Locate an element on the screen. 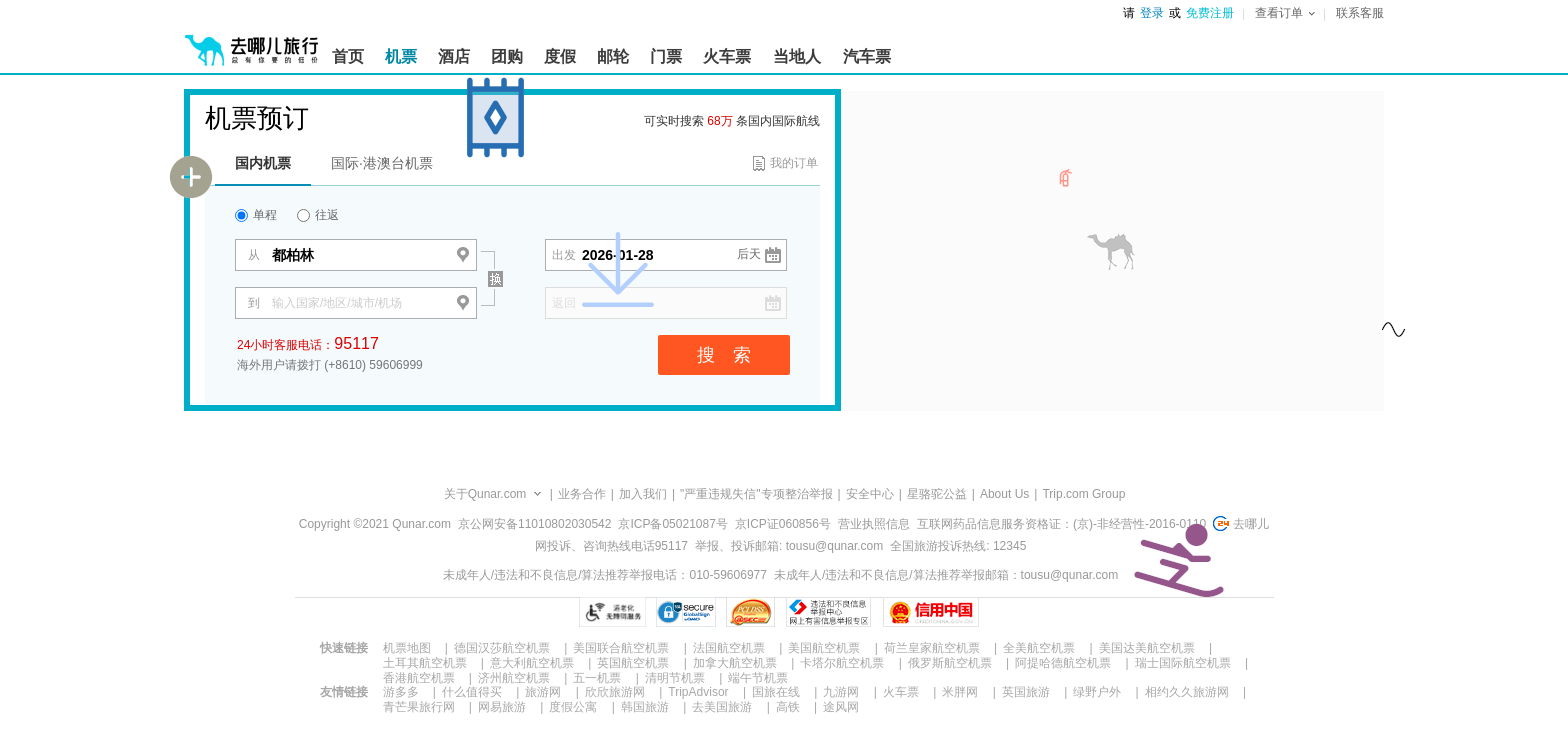 Image resolution: width=1568 pixels, height=745 pixels. audio or sound wave visualization is located at coordinates (1393, 329).